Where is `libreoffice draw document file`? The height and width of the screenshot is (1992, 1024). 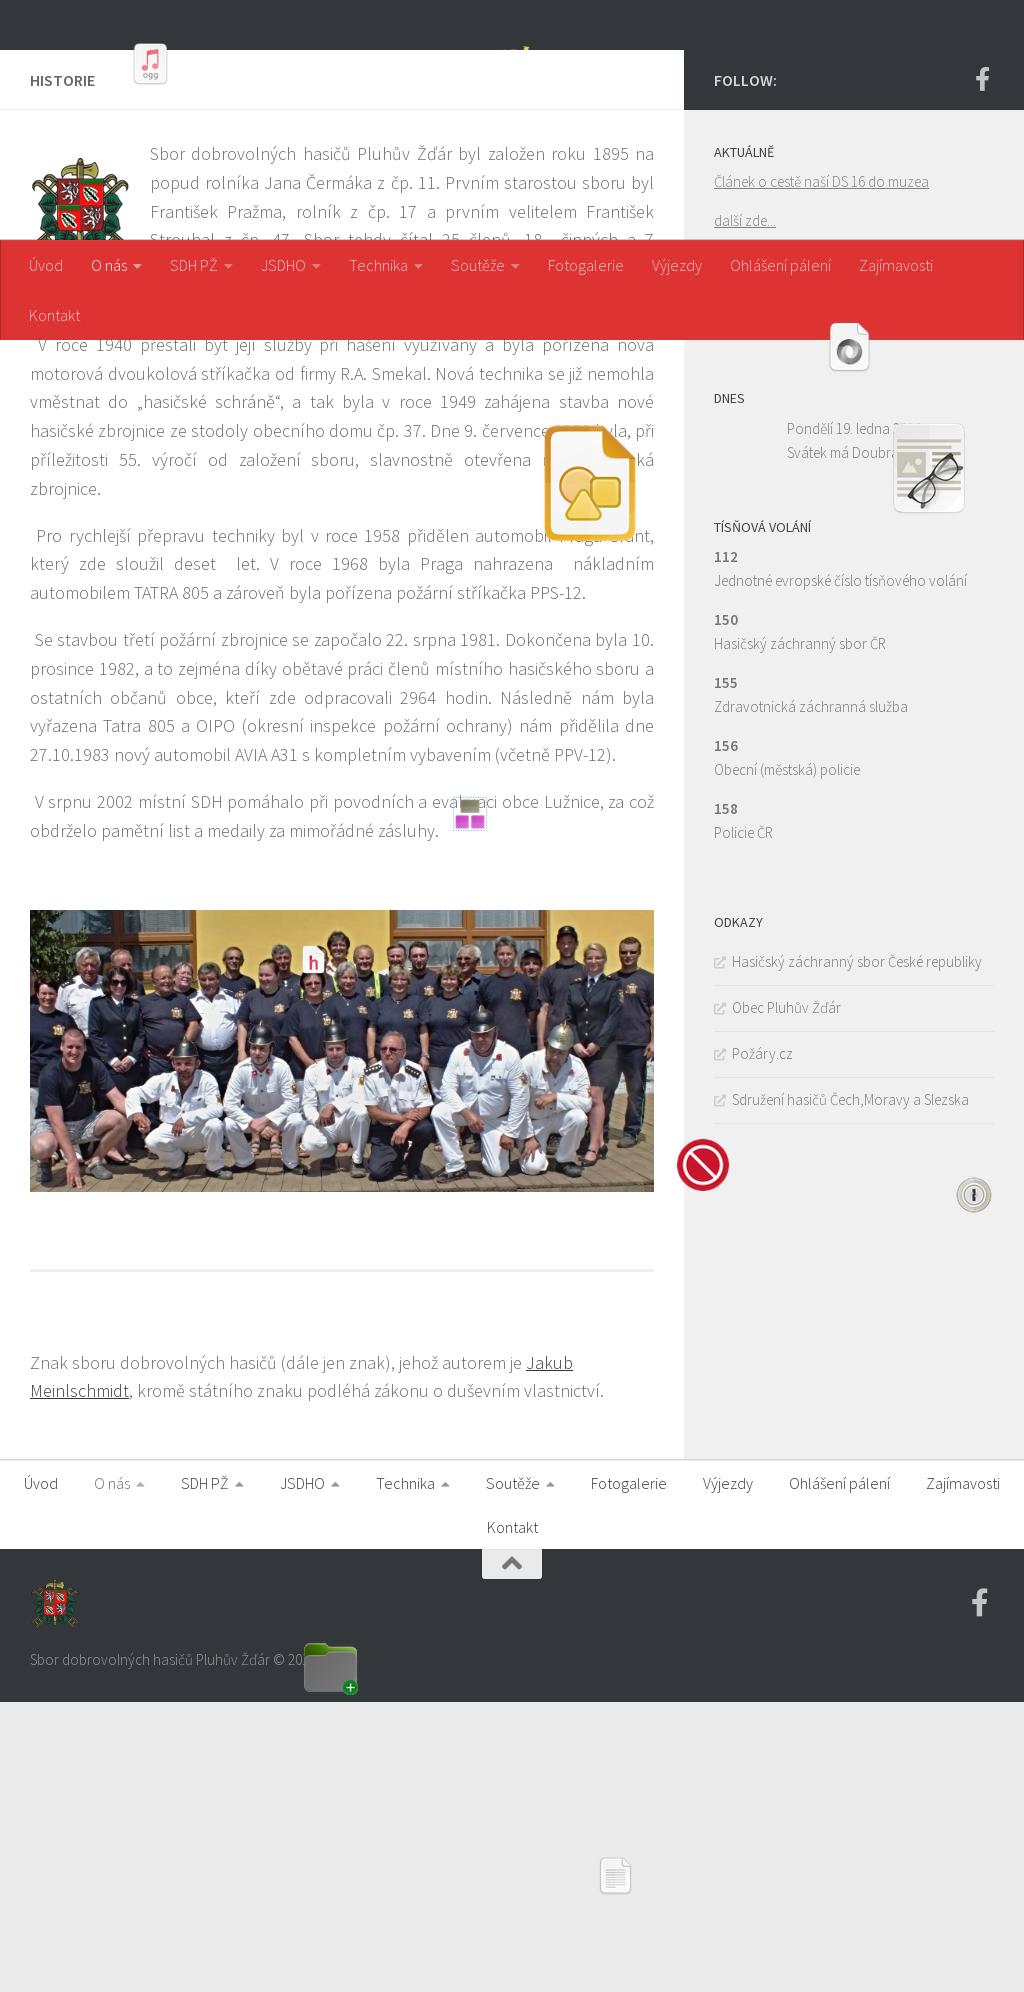
libreoffice draw document file is located at coordinates (590, 483).